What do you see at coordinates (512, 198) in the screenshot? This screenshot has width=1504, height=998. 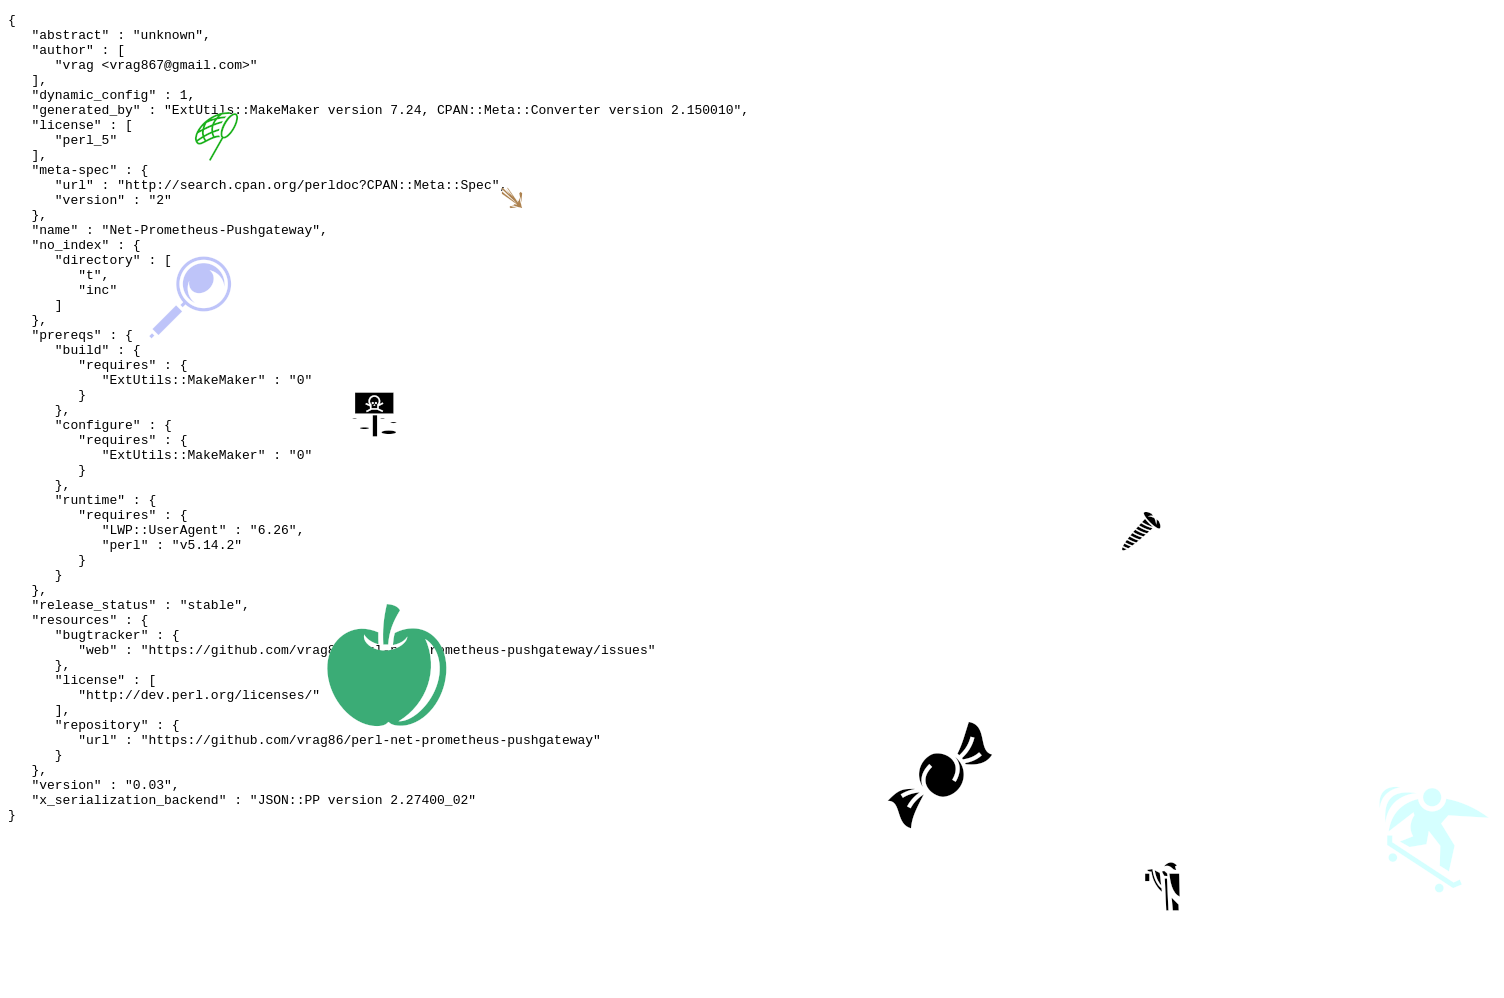 I see `fast forward or skip ahead` at bounding box center [512, 198].